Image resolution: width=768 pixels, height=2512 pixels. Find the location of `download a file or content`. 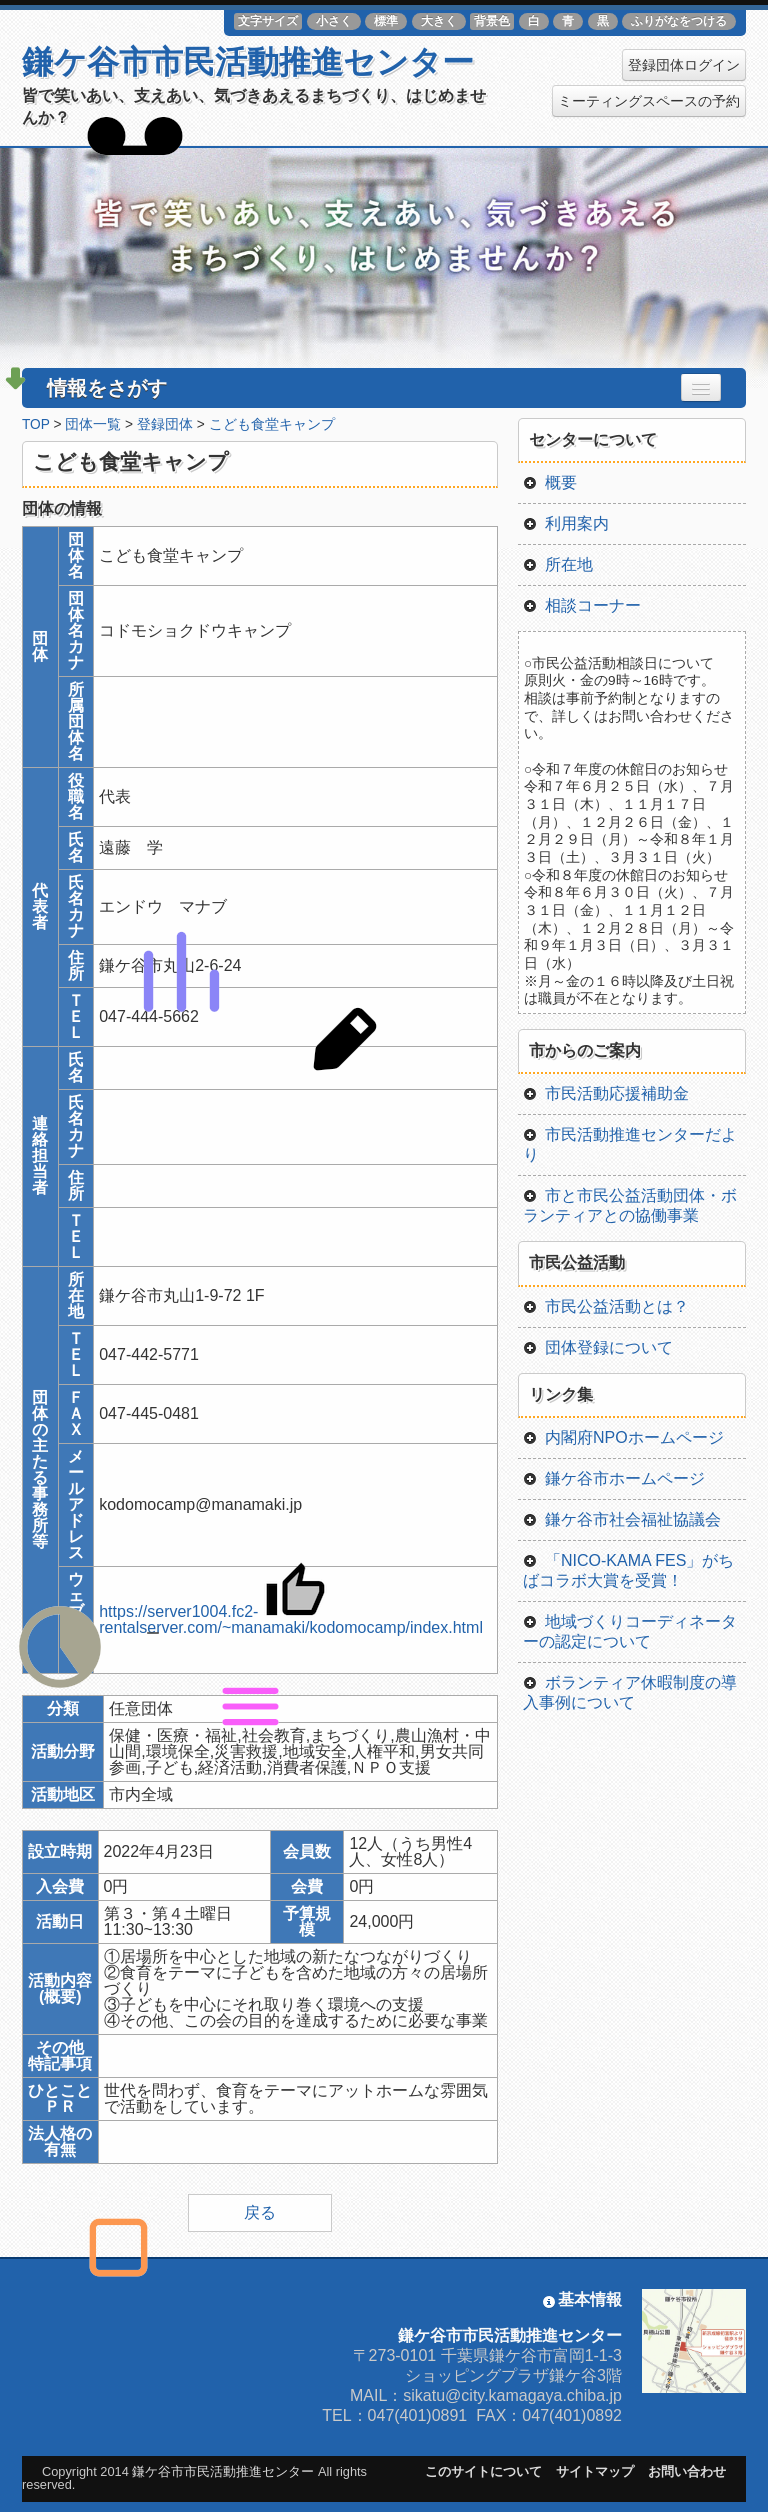

download a file or content is located at coordinates (15, 378).